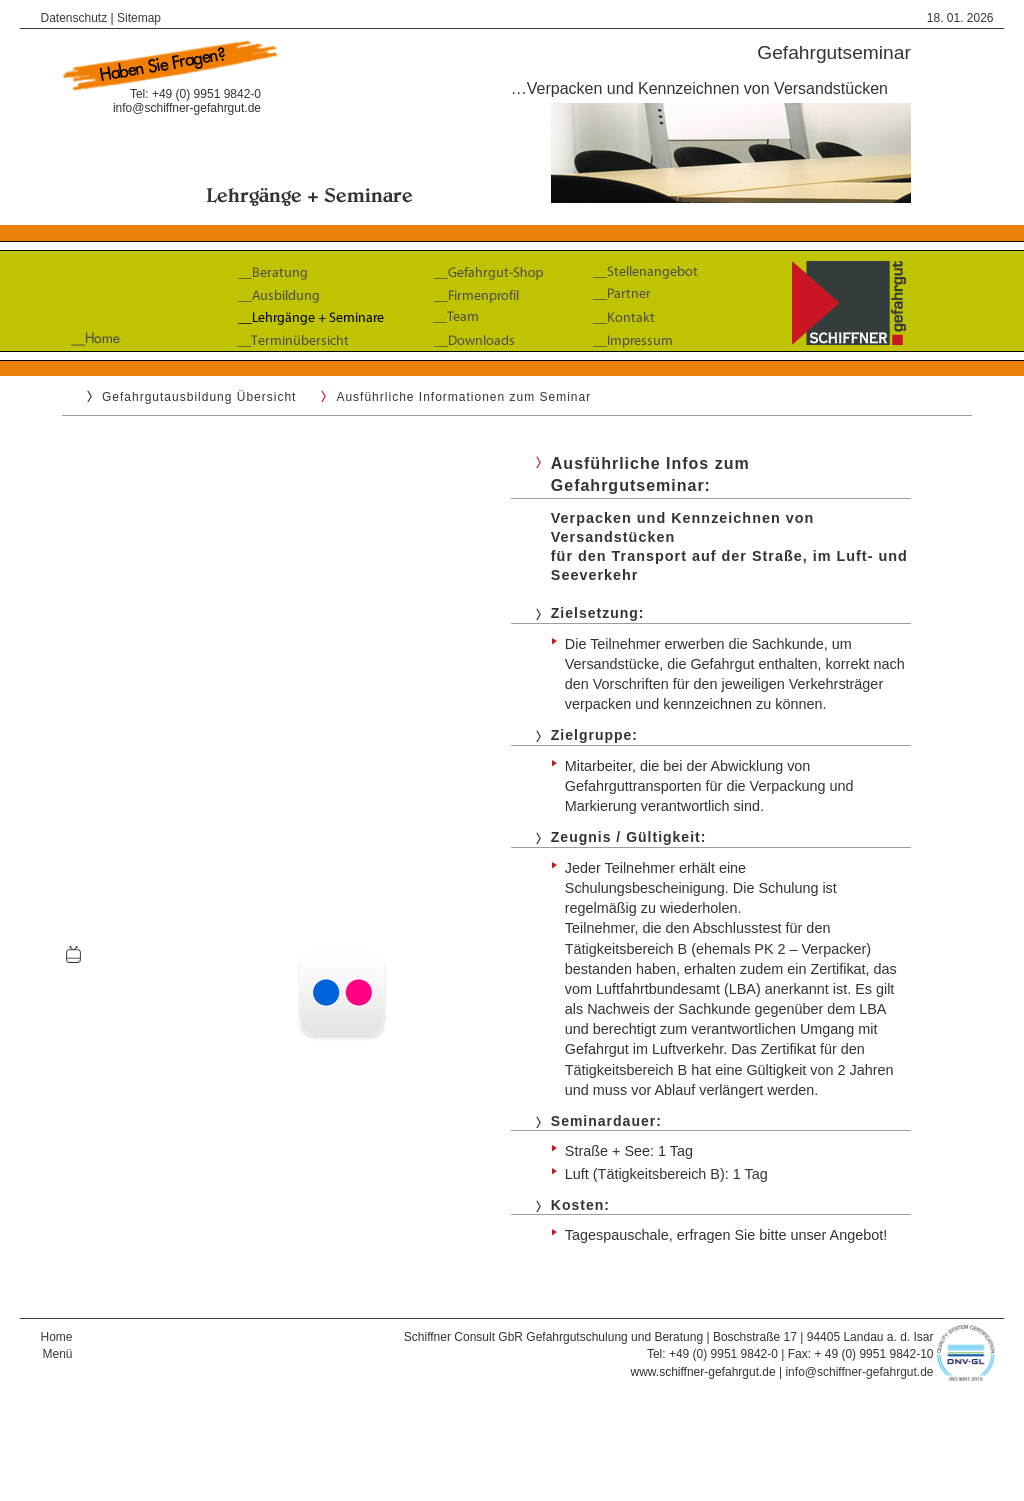 The width and height of the screenshot is (1024, 1501). I want to click on open video player app, so click(73, 954).